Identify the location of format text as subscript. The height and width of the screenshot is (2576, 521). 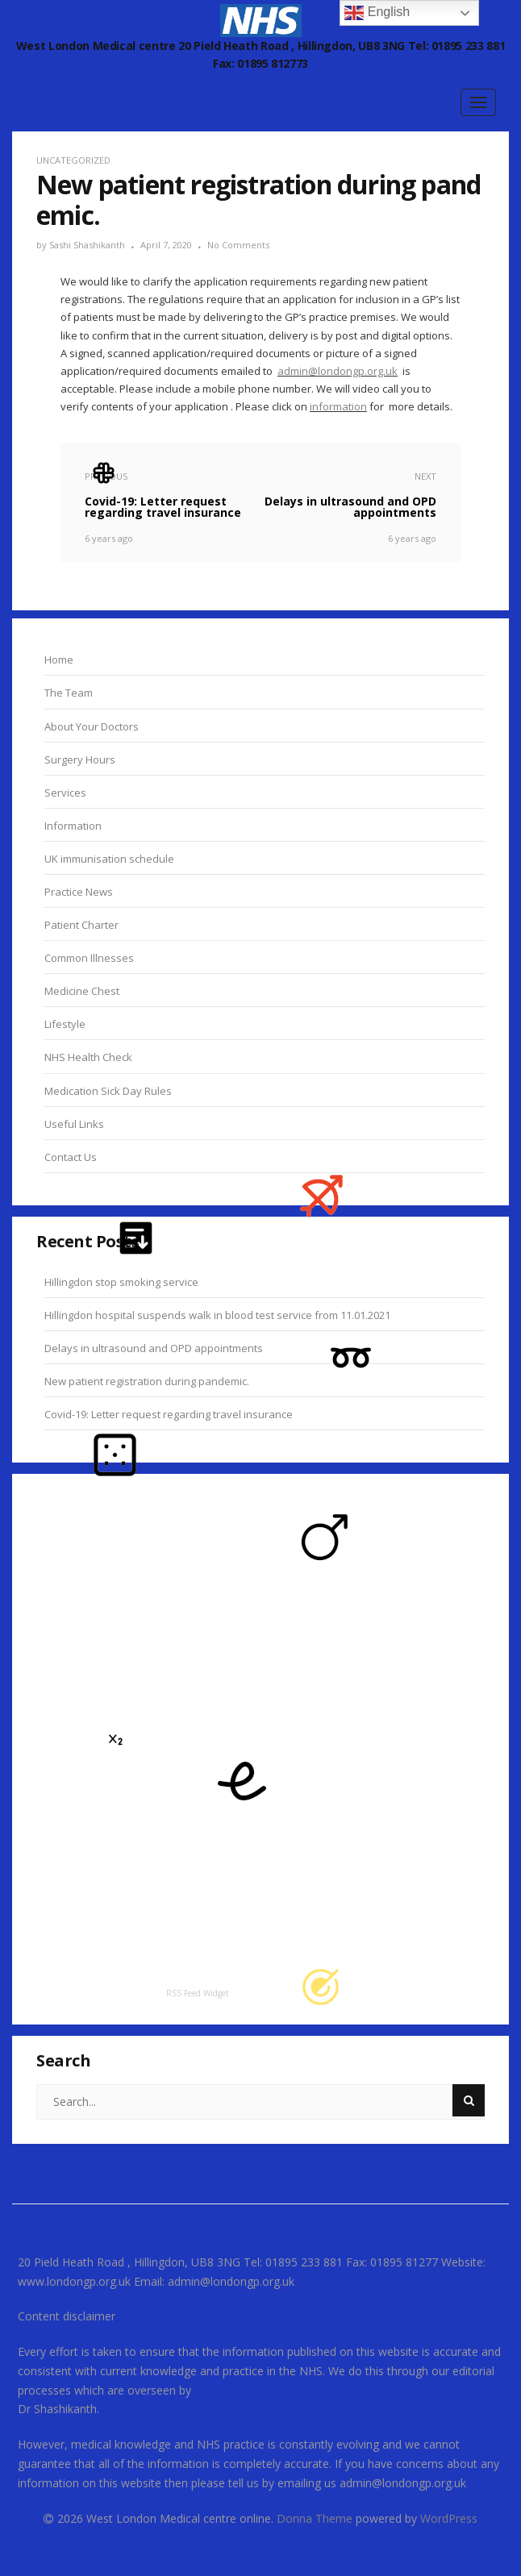
(115, 1739).